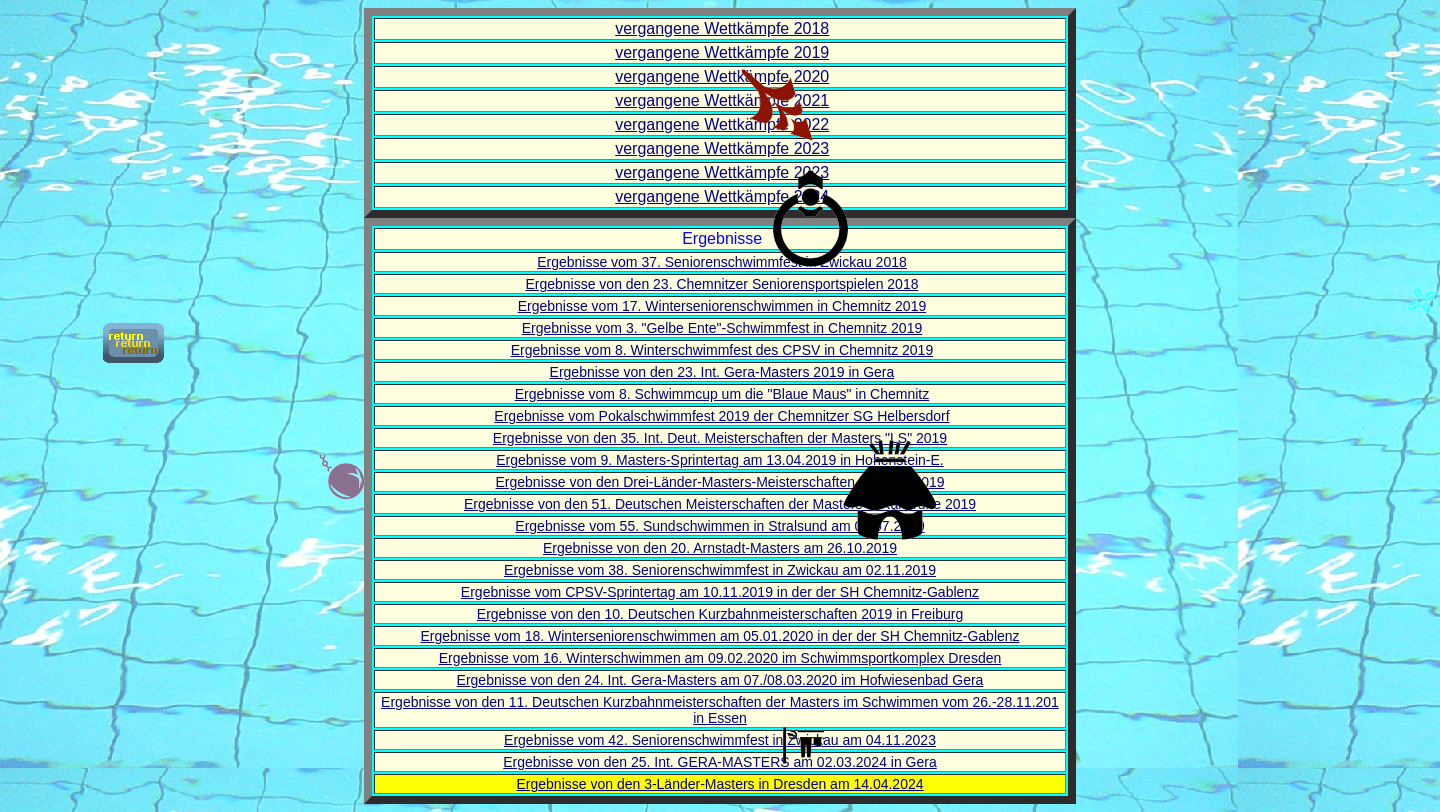 The height and width of the screenshot is (812, 1440). I want to click on access door or entrance settings, so click(810, 218).